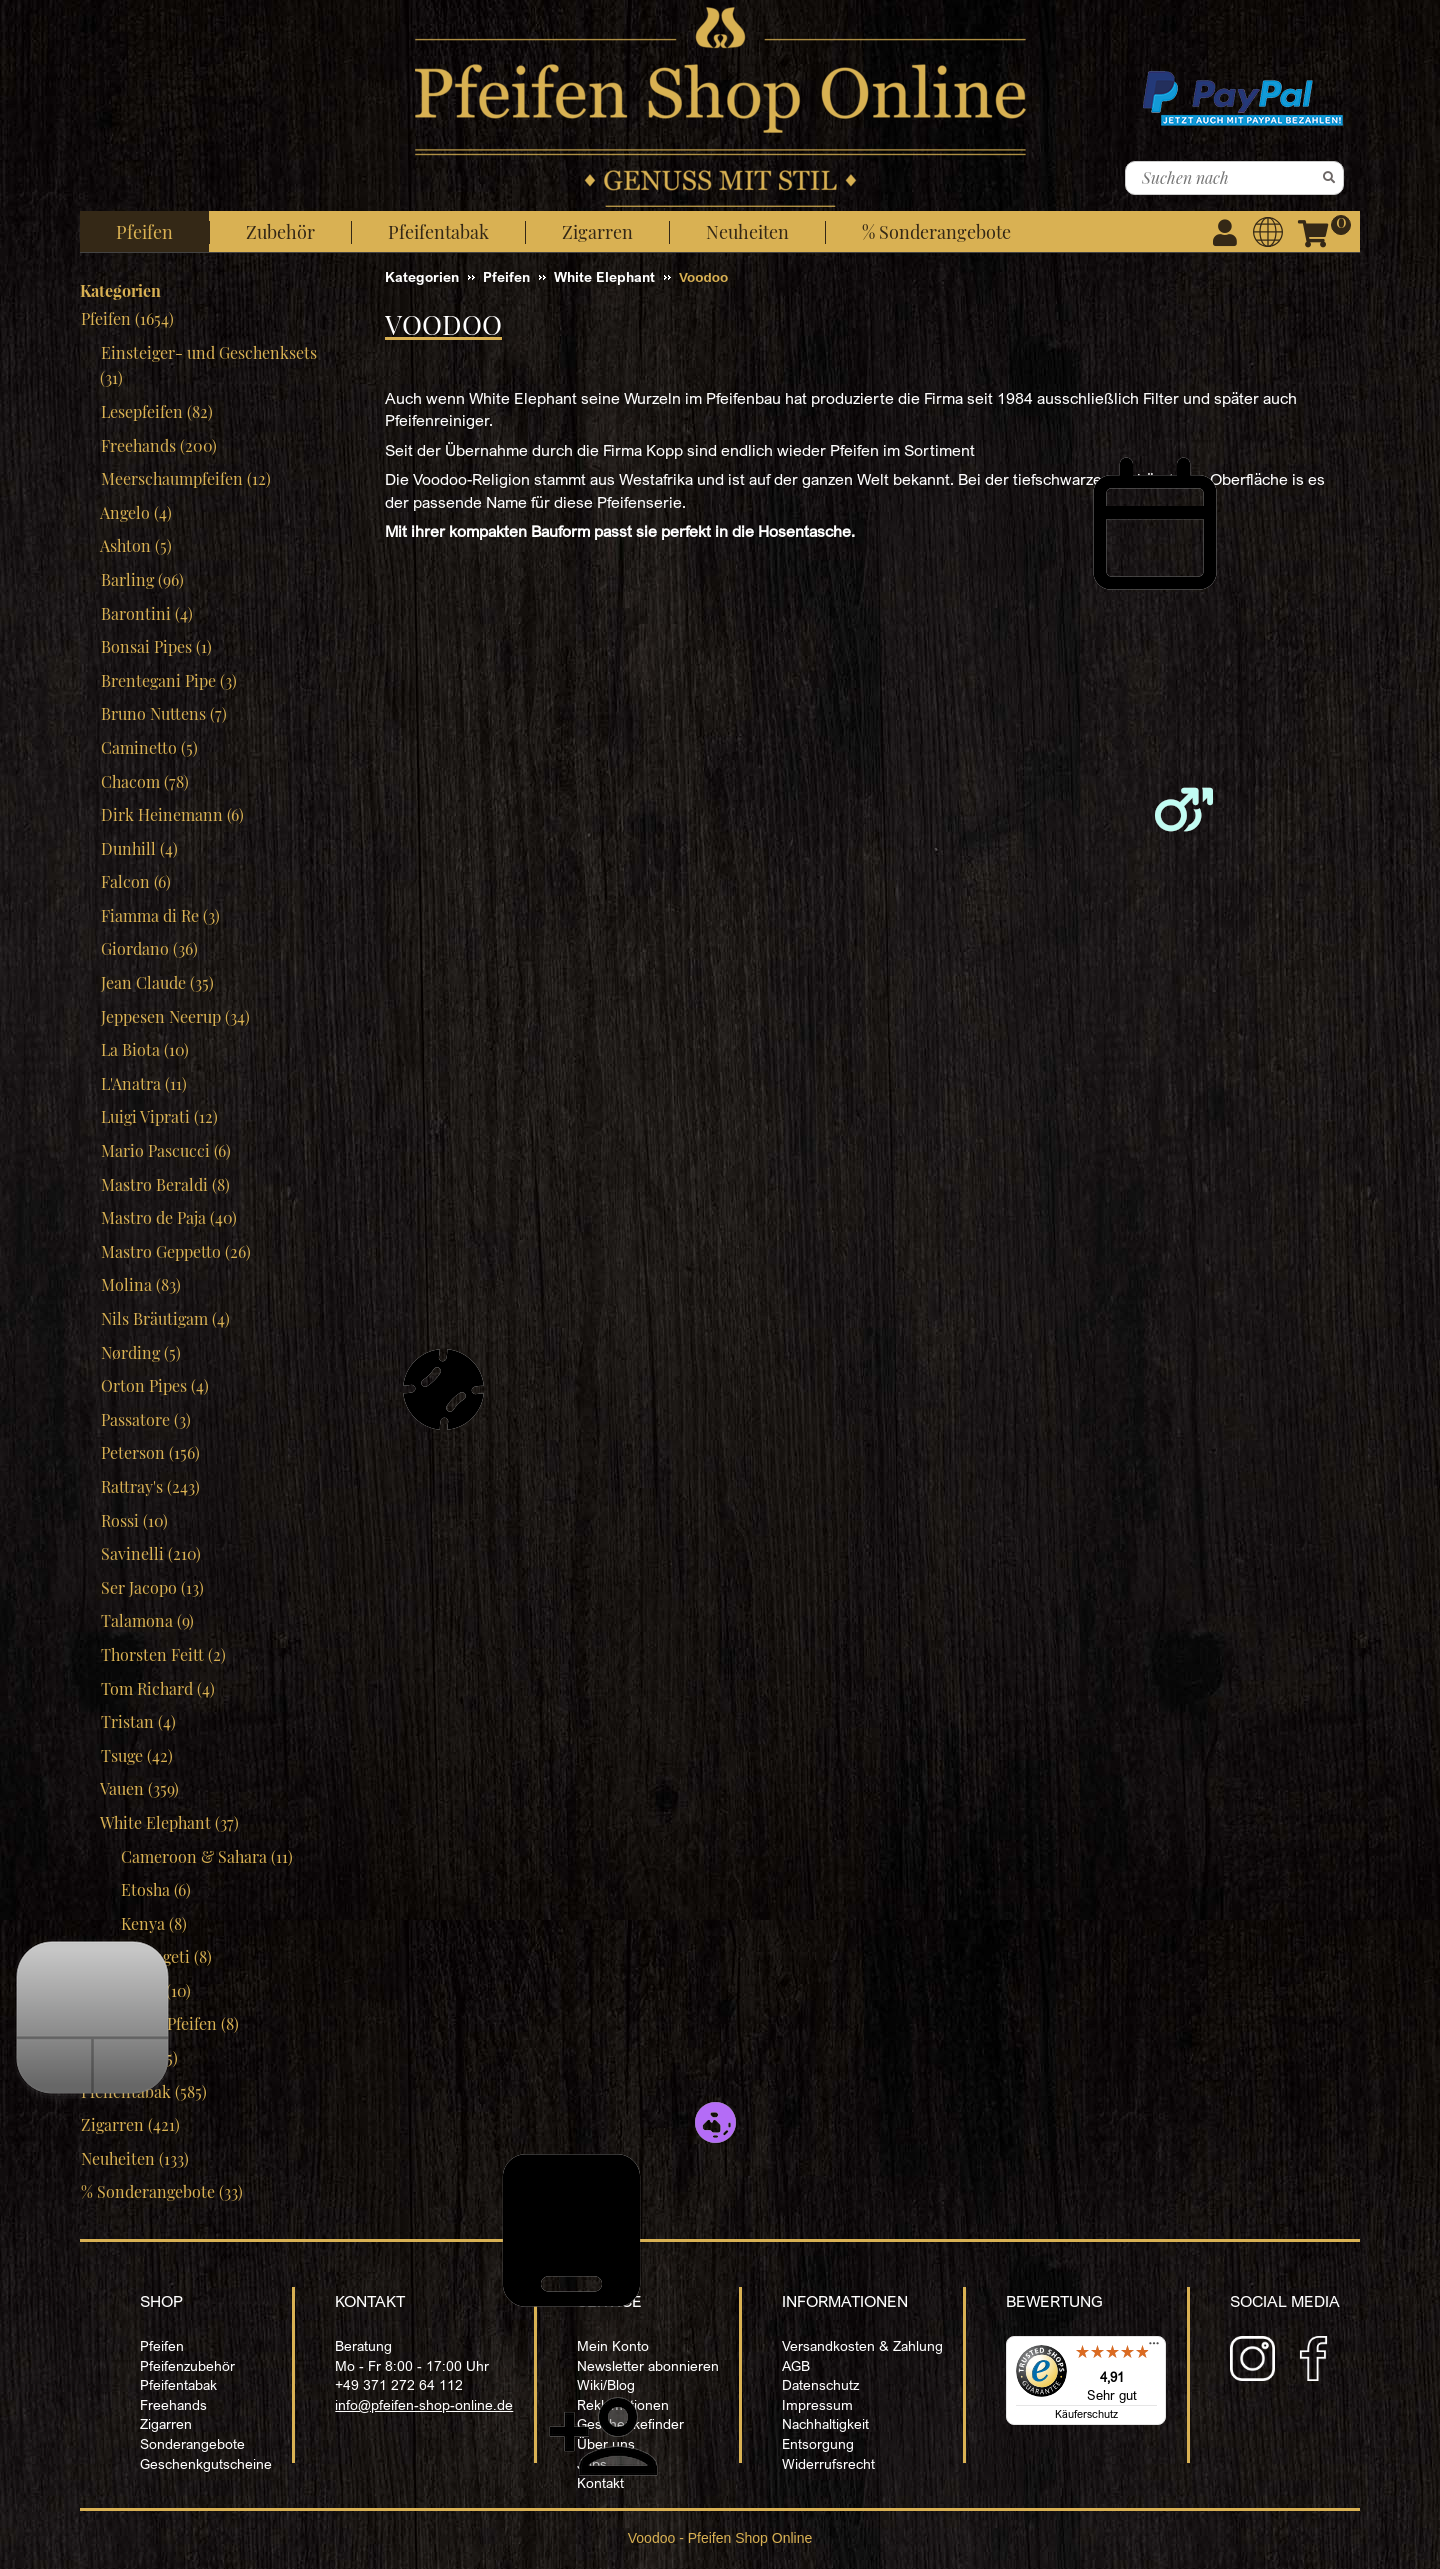  Describe the element at coordinates (1184, 811) in the screenshot. I see `indicates male-male relationship or gay men` at that location.